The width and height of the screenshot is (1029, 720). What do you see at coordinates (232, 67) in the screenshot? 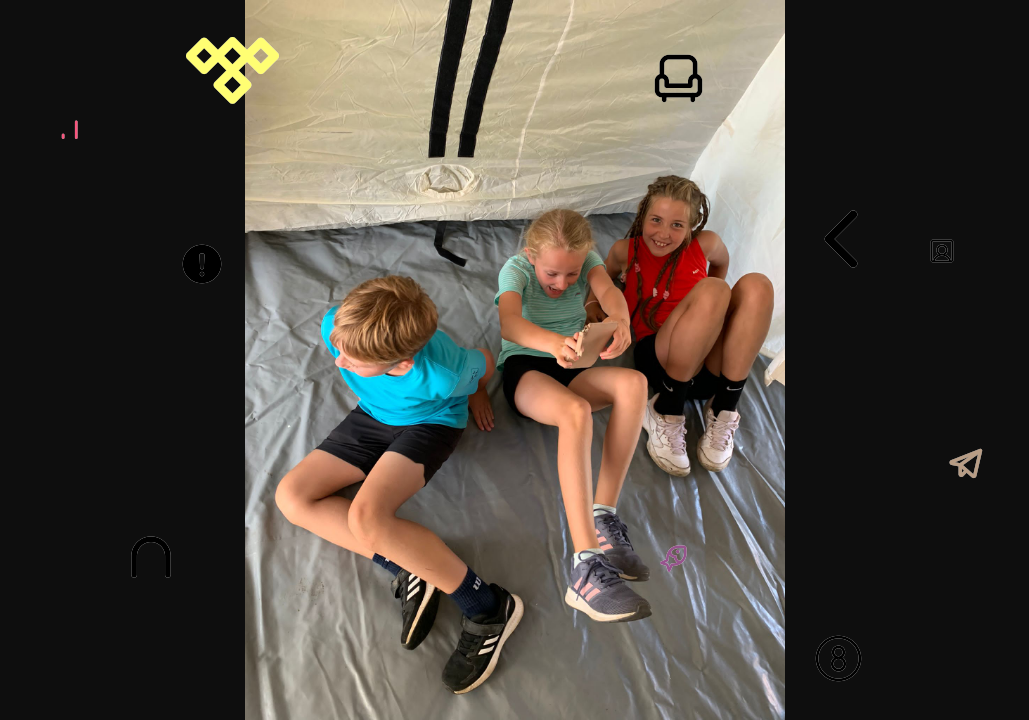
I see `open Tidal music streaming app` at bounding box center [232, 67].